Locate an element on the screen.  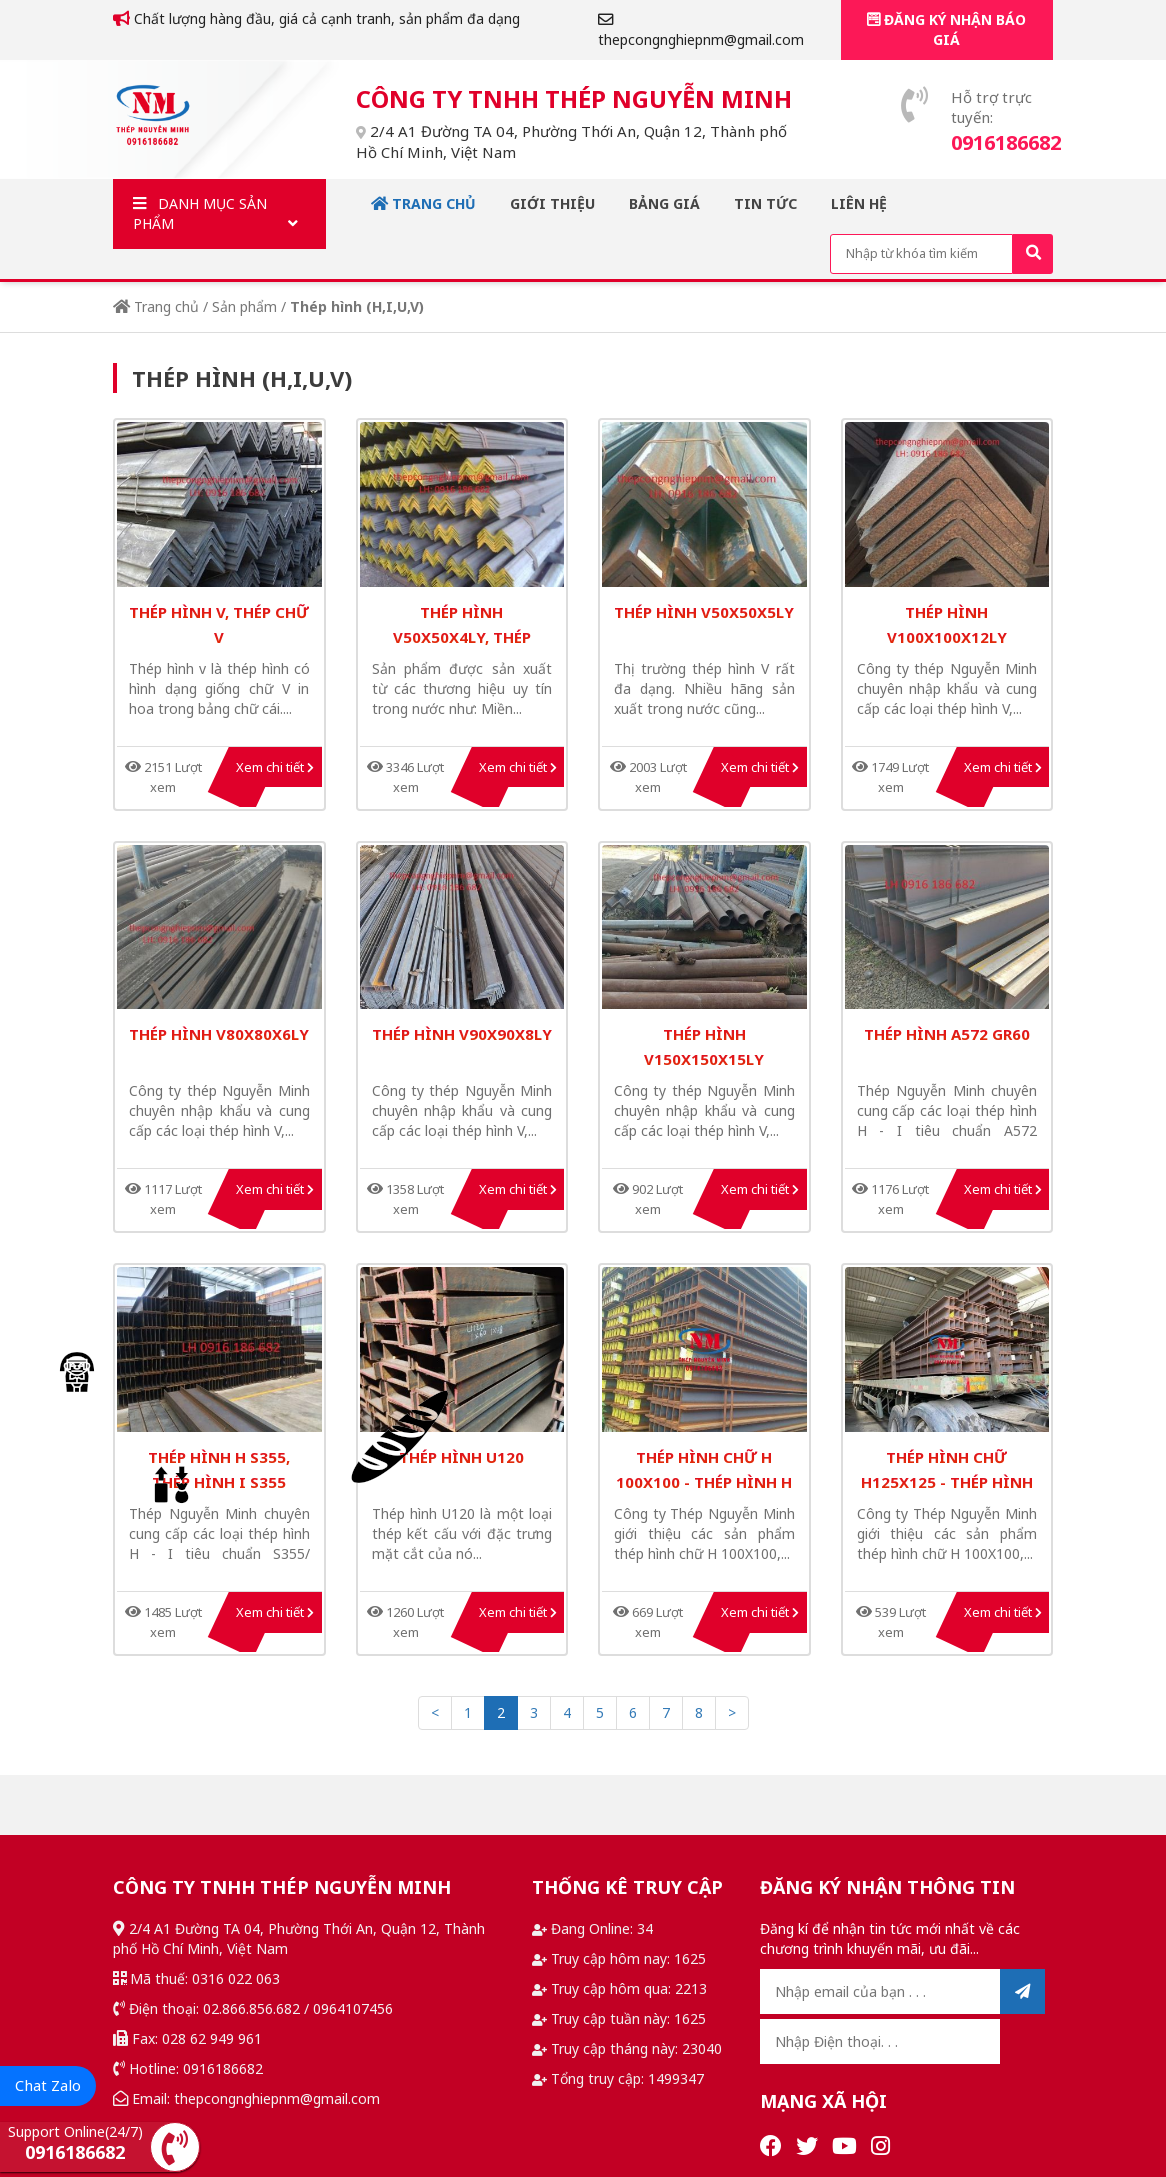
sell or trade a card from your inventory is located at coordinates (171, 1484).